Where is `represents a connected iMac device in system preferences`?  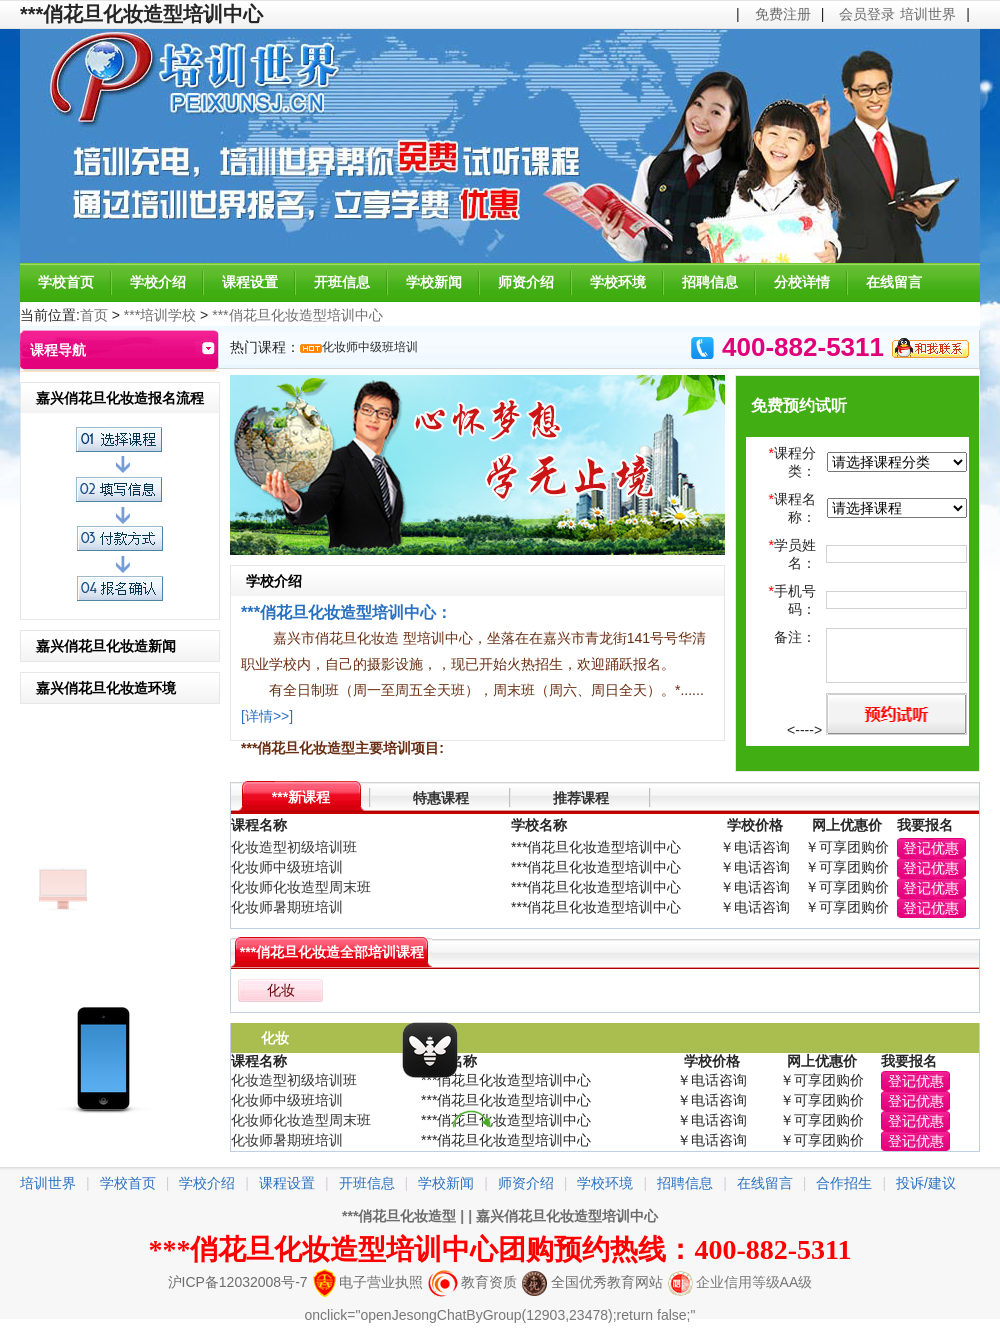
represents a connected iMac device in system preferences is located at coordinates (63, 888).